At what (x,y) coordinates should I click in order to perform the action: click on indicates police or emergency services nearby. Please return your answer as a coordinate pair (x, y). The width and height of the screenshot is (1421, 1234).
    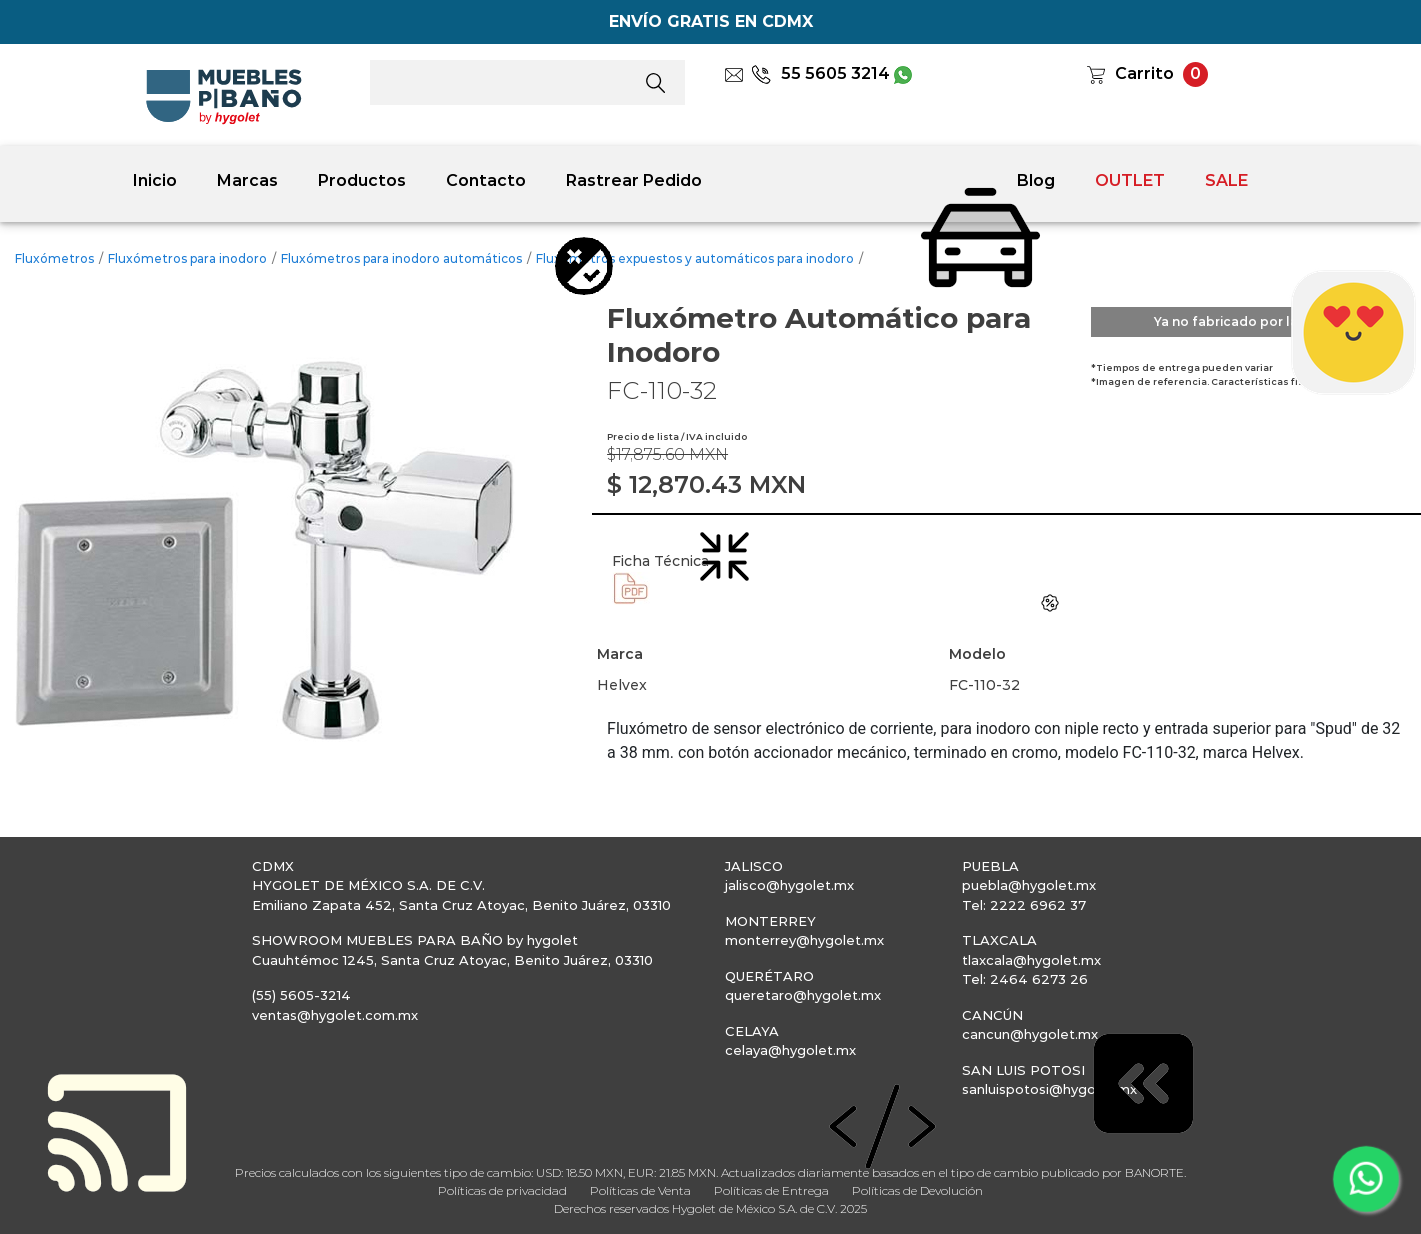
    Looking at the image, I should click on (980, 243).